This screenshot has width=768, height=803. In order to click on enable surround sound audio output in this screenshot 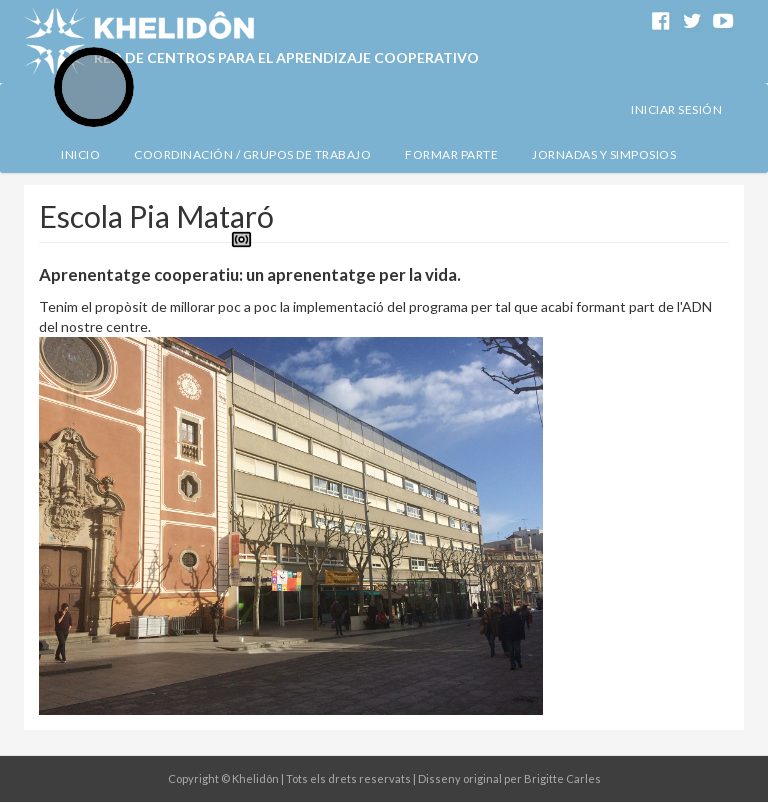, I will do `click(241, 239)`.